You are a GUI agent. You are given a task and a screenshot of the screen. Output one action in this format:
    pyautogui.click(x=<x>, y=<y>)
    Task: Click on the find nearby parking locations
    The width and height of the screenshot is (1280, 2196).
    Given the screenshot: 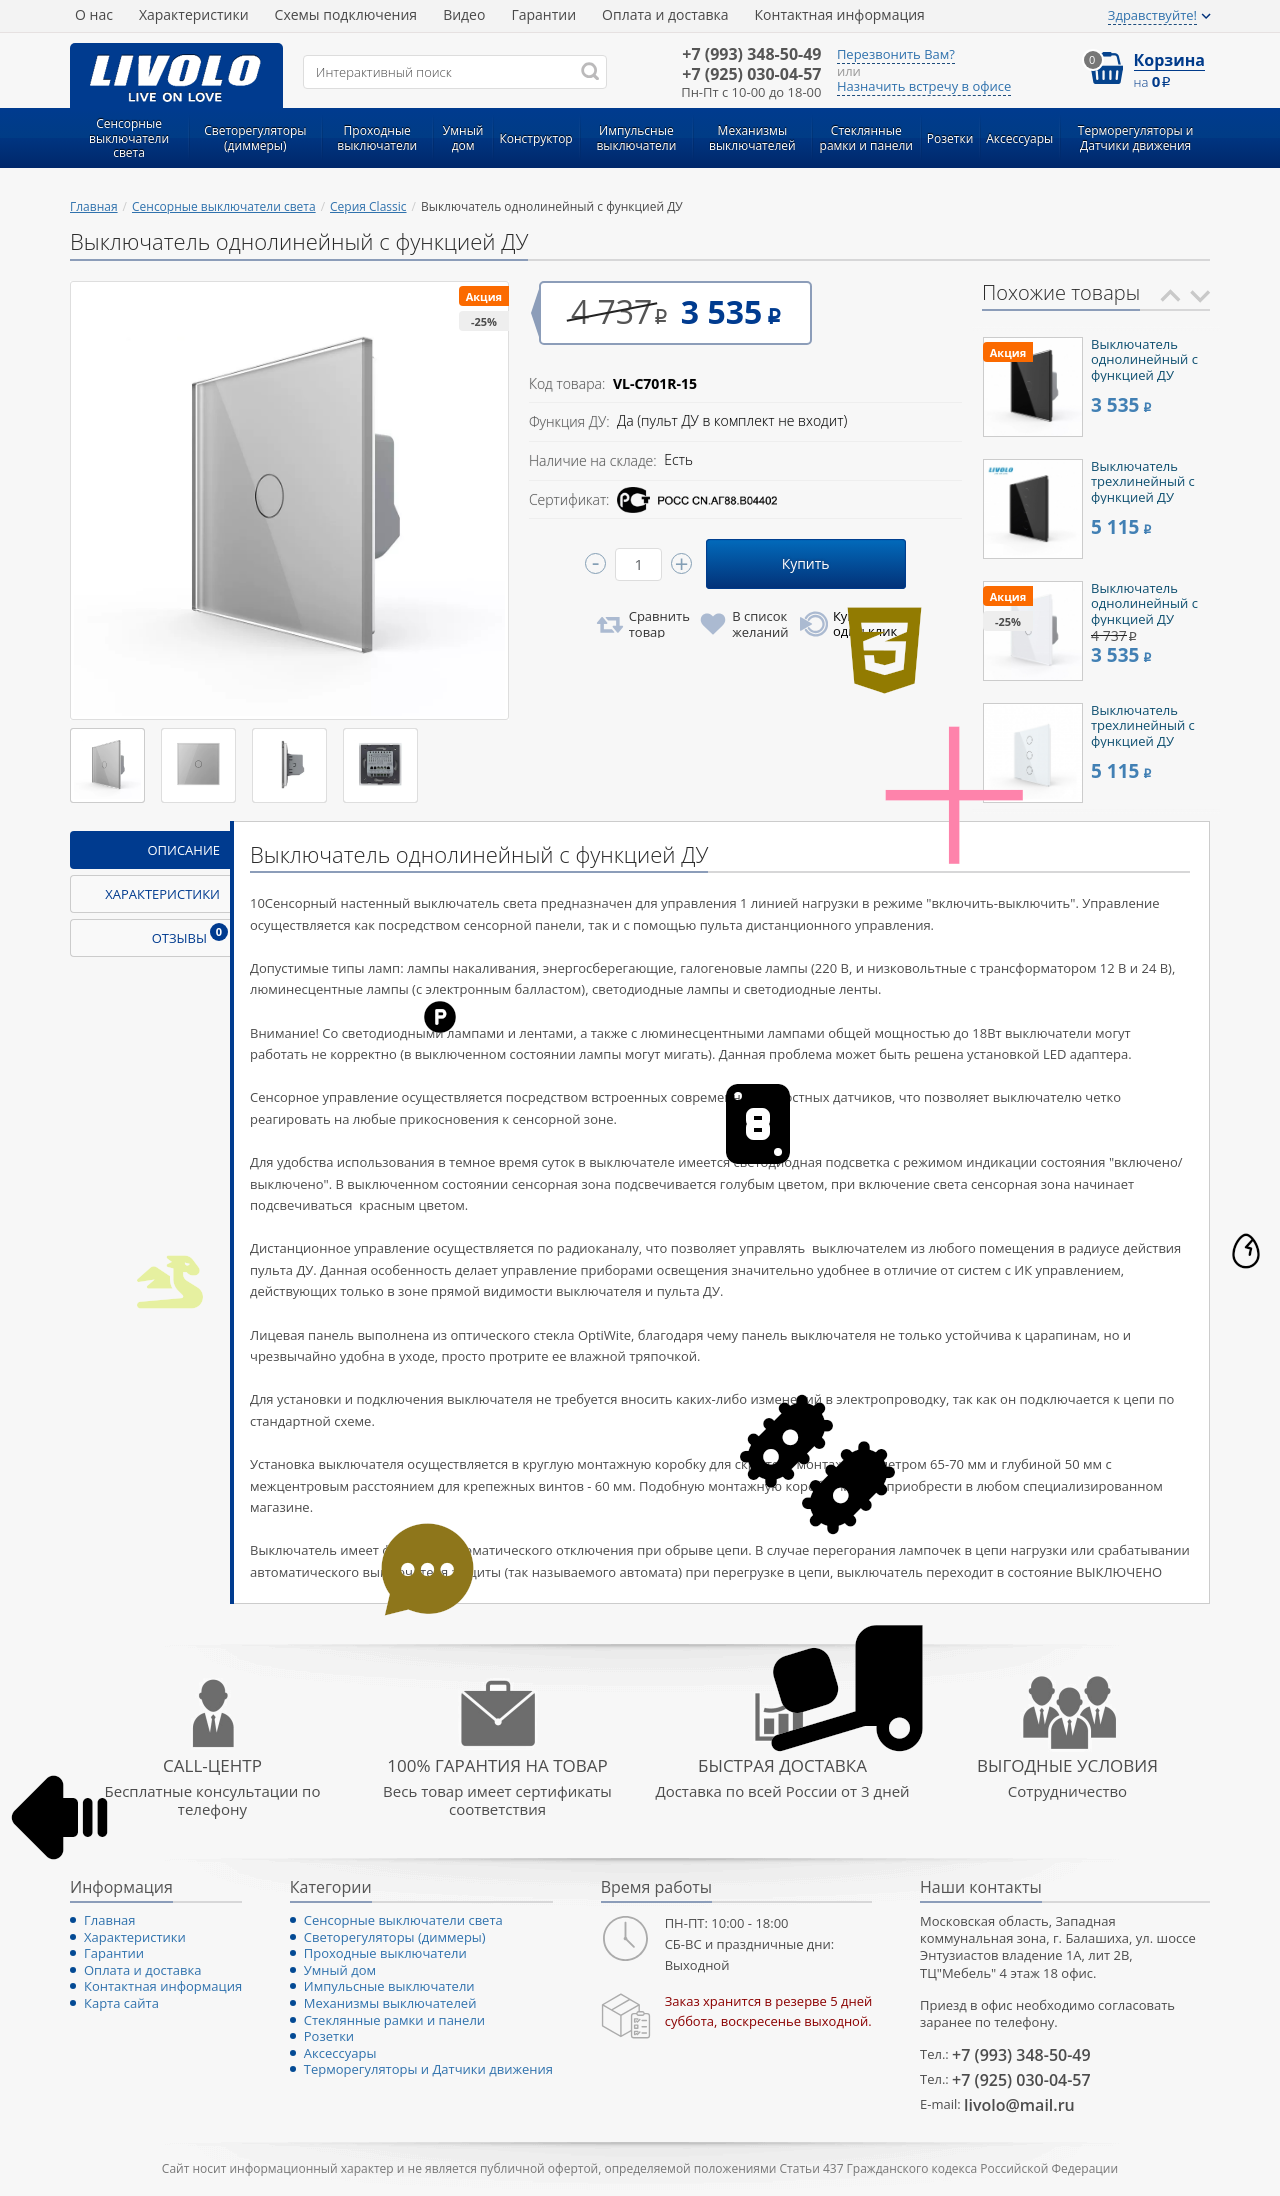 What is the action you would take?
    pyautogui.click(x=440, y=1017)
    